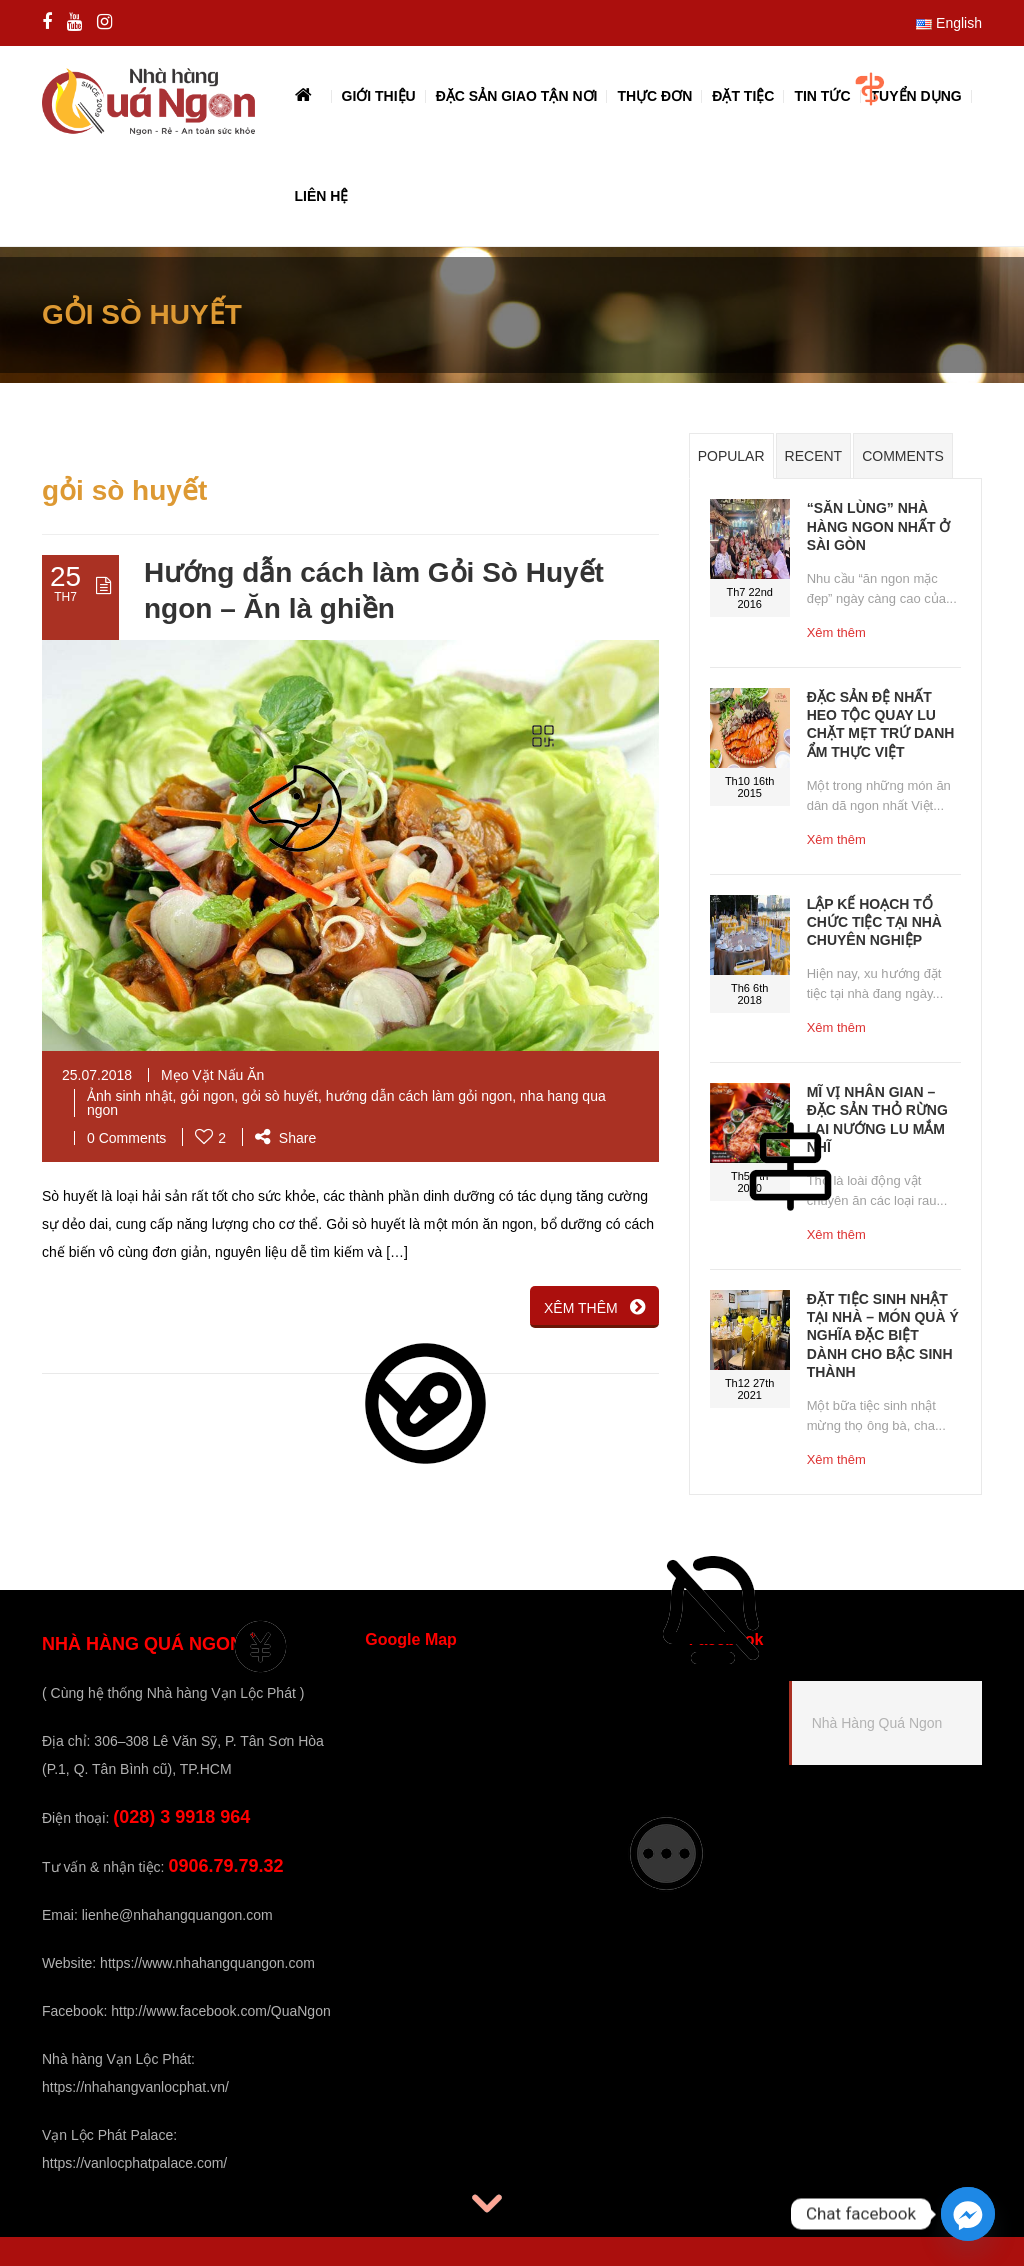  Describe the element at coordinates (871, 89) in the screenshot. I see `access medical or healthcare services` at that location.